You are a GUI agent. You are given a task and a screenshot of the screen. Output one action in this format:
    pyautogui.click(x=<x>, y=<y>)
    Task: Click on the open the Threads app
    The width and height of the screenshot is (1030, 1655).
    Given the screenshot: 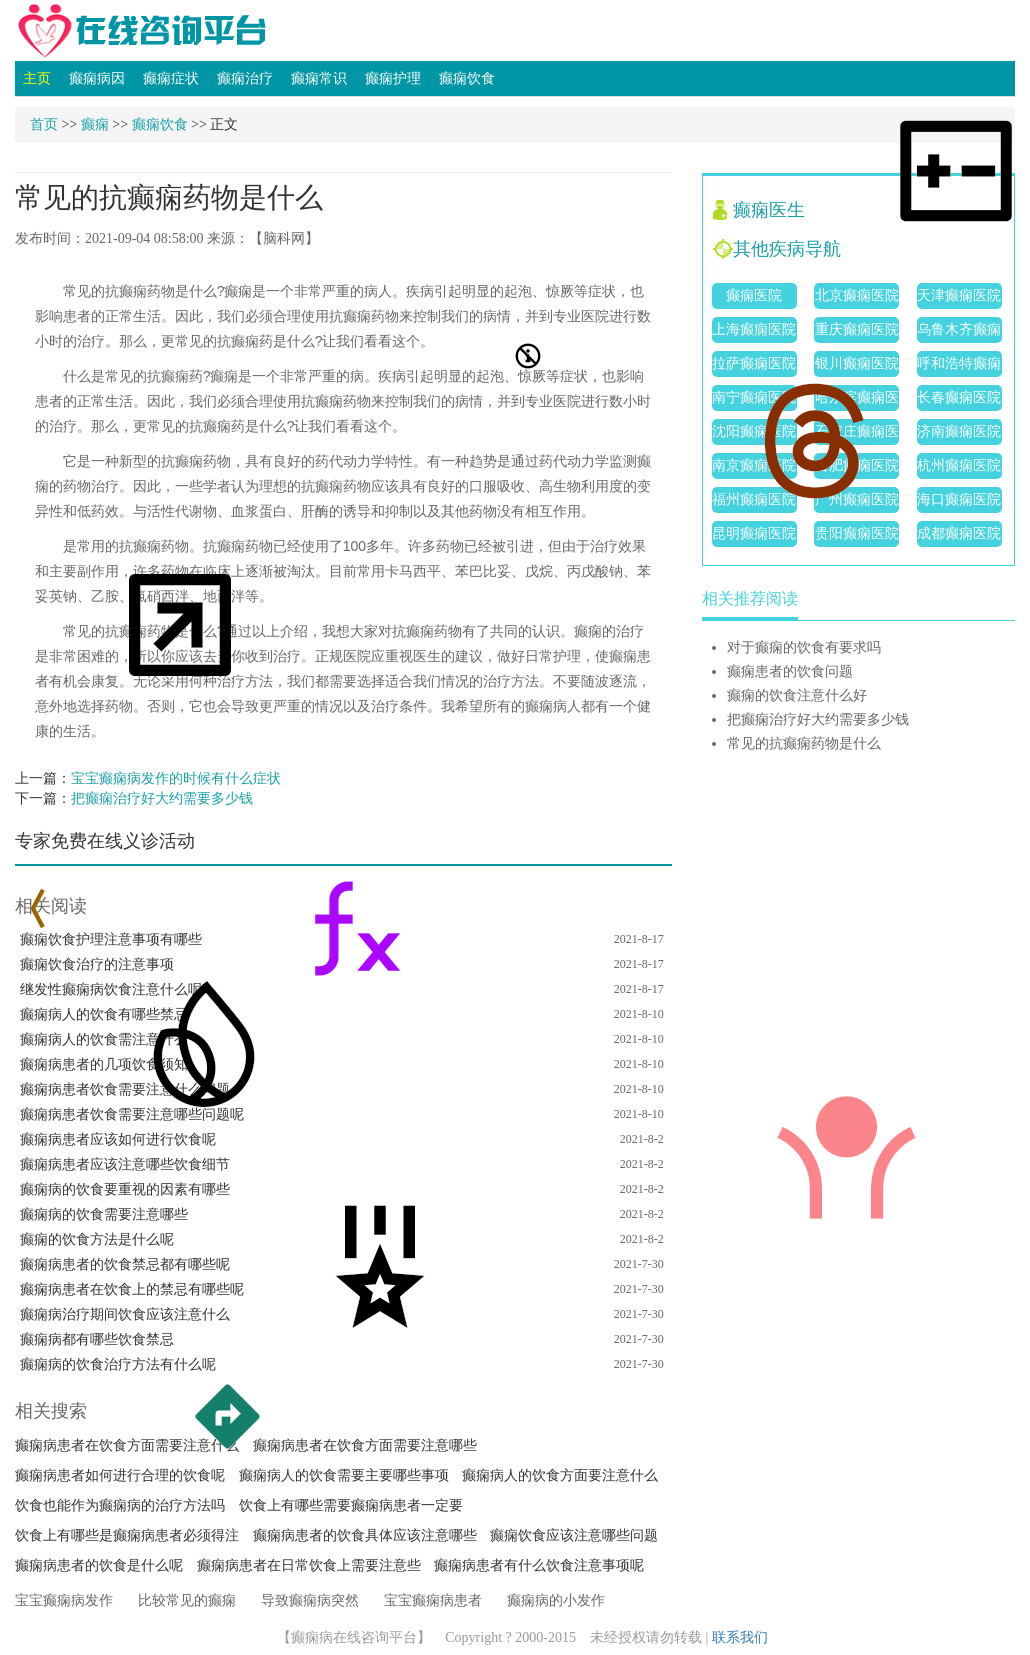 What is the action you would take?
    pyautogui.click(x=814, y=441)
    